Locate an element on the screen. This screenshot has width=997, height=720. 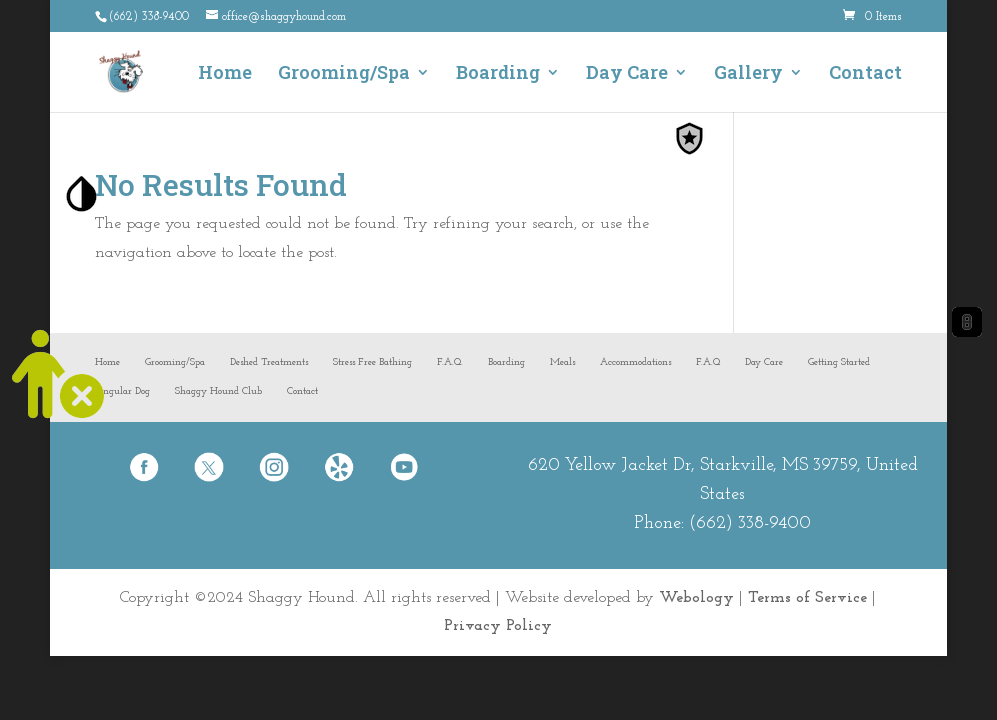
select page 8 or step 8 in a sequence is located at coordinates (967, 322).